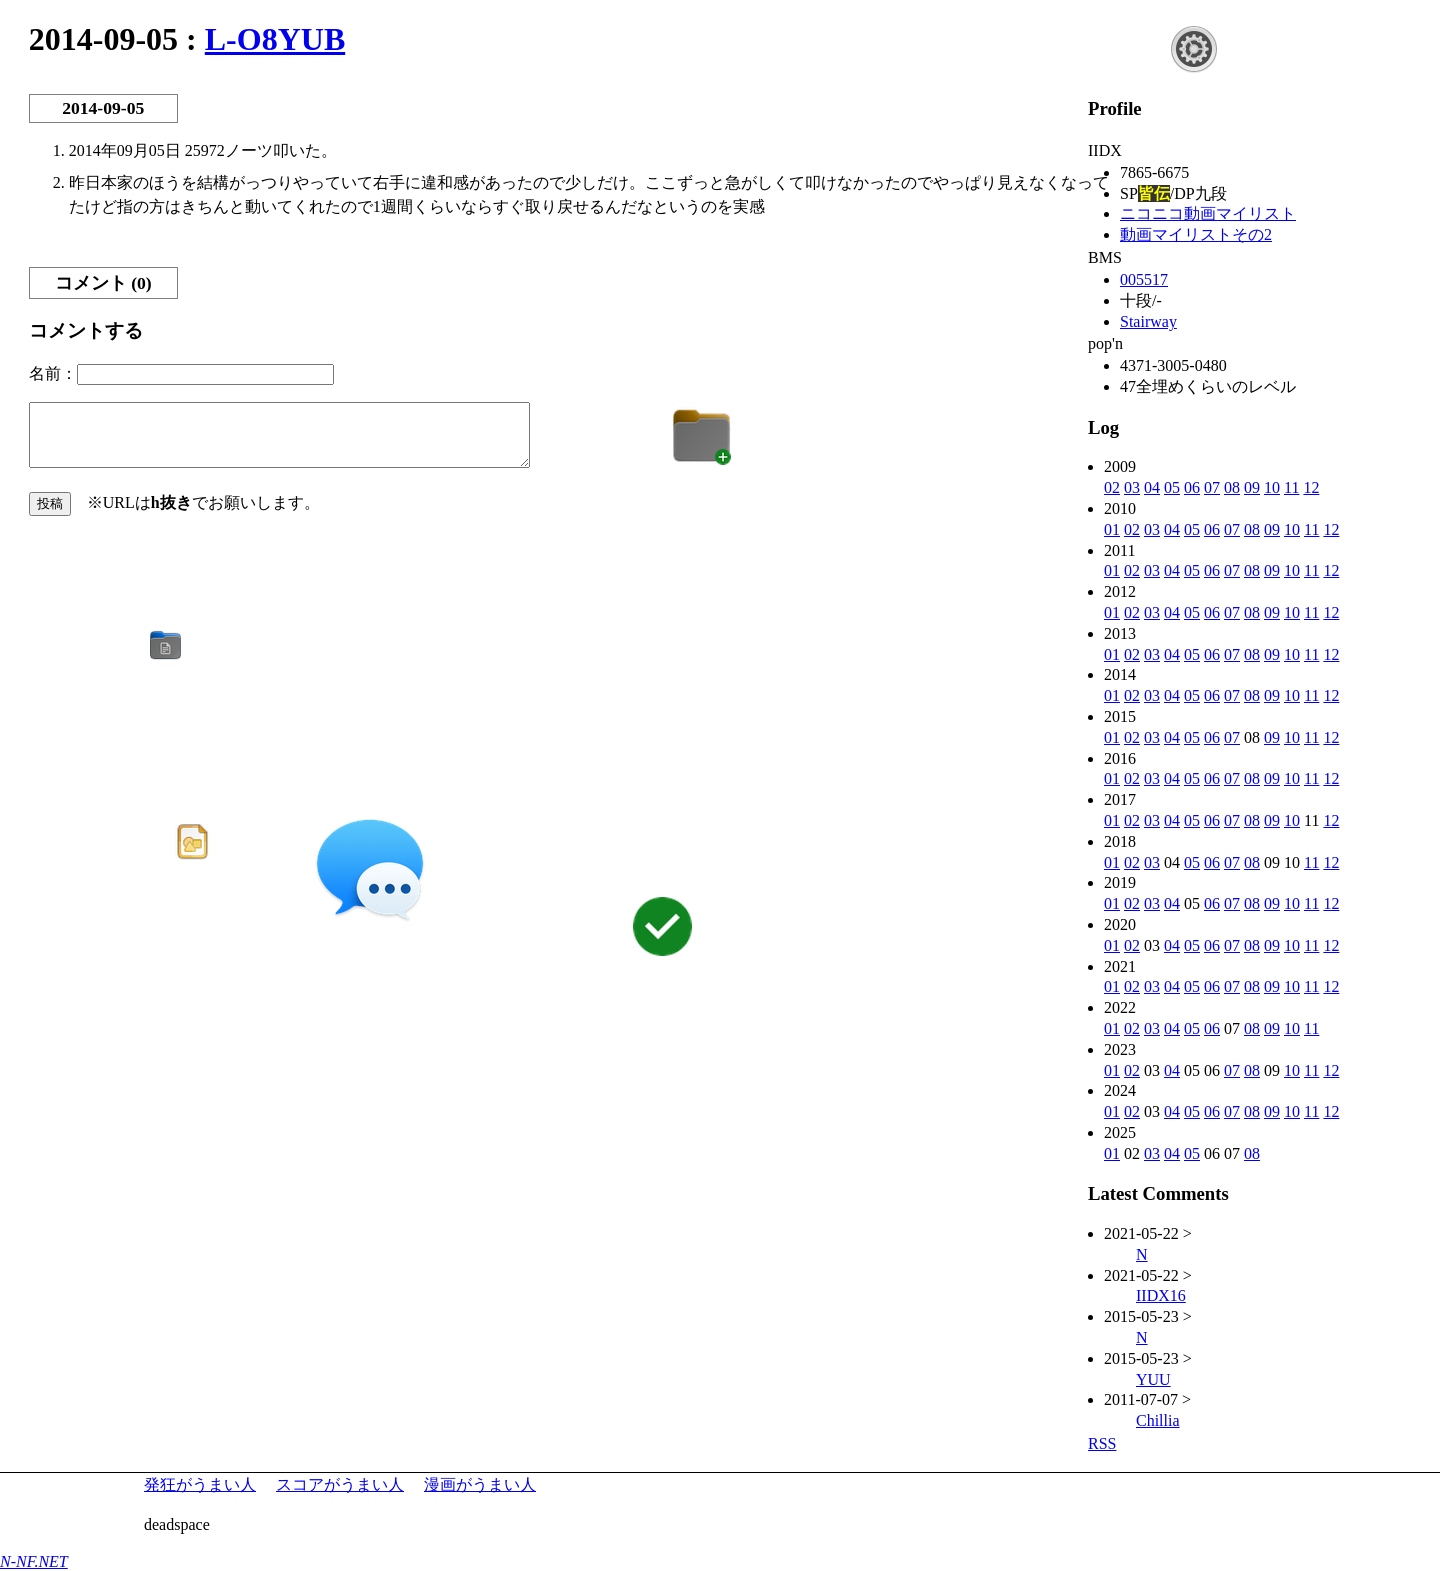 The image size is (1440, 1571). I want to click on libreoffice draw template file, so click(192, 841).